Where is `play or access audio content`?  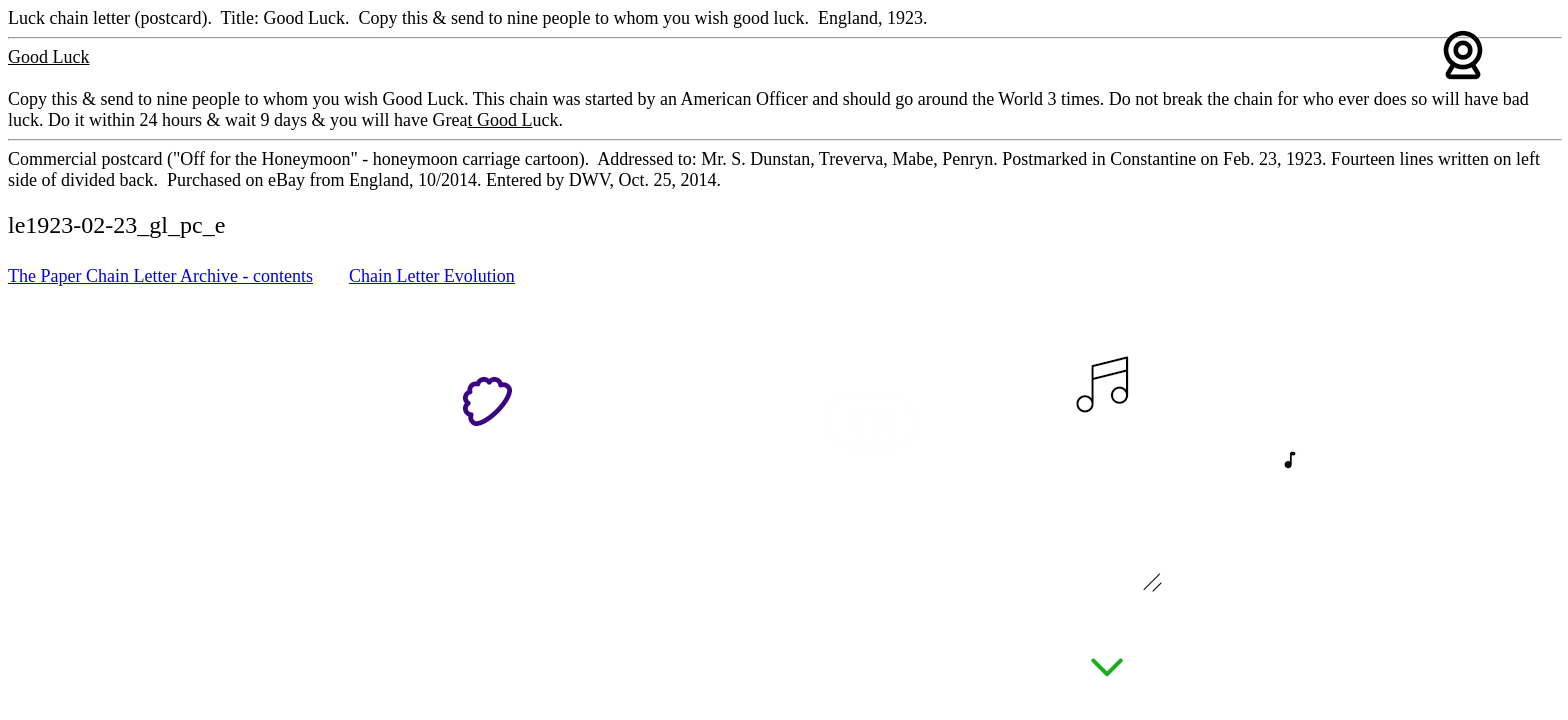 play or access audio content is located at coordinates (1290, 460).